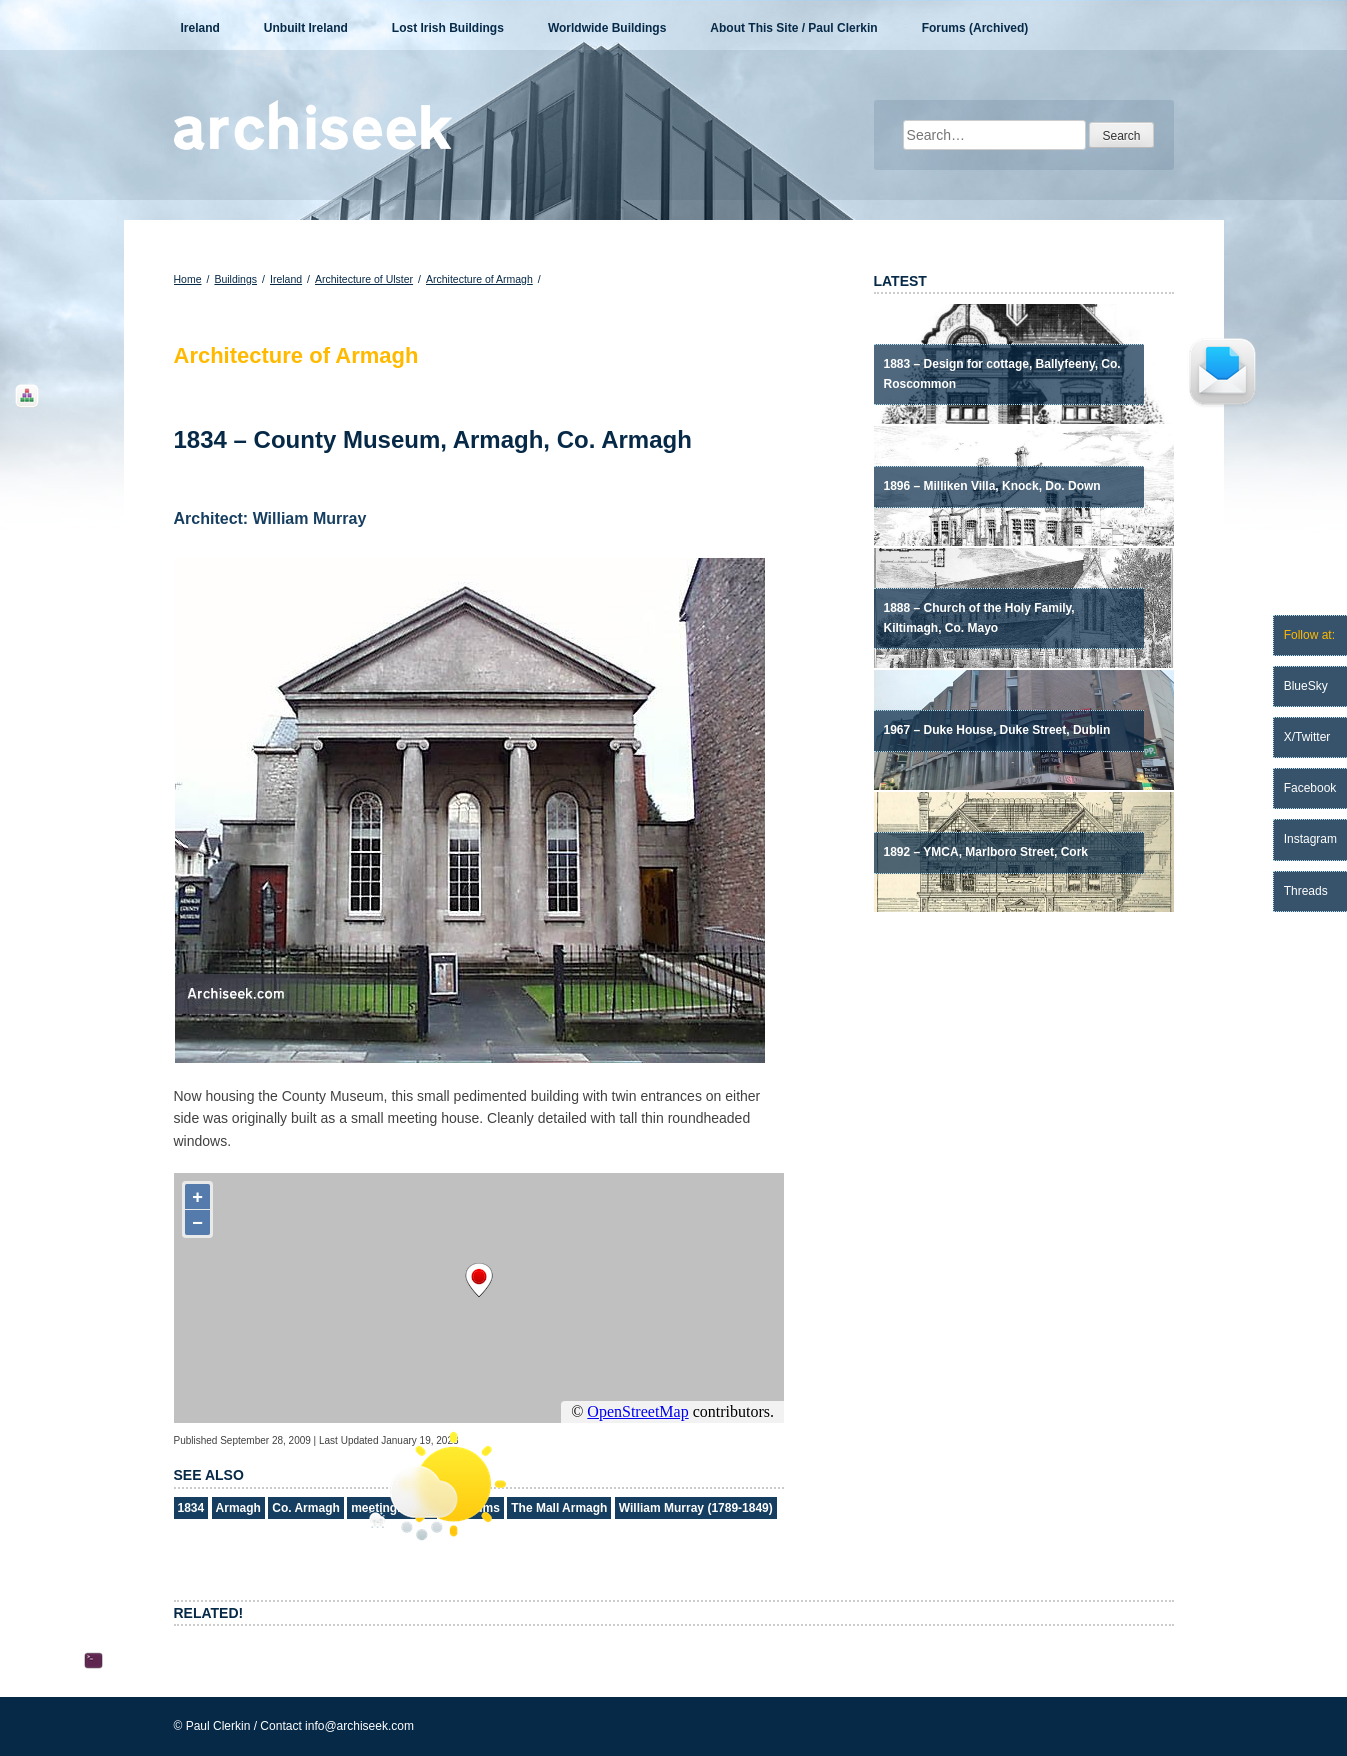 Image resolution: width=1347 pixels, height=1756 pixels. What do you see at coordinates (377, 1519) in the screenshot?
I see `indicates snowy weather conditions at night` at bounding box center [377, 1519].